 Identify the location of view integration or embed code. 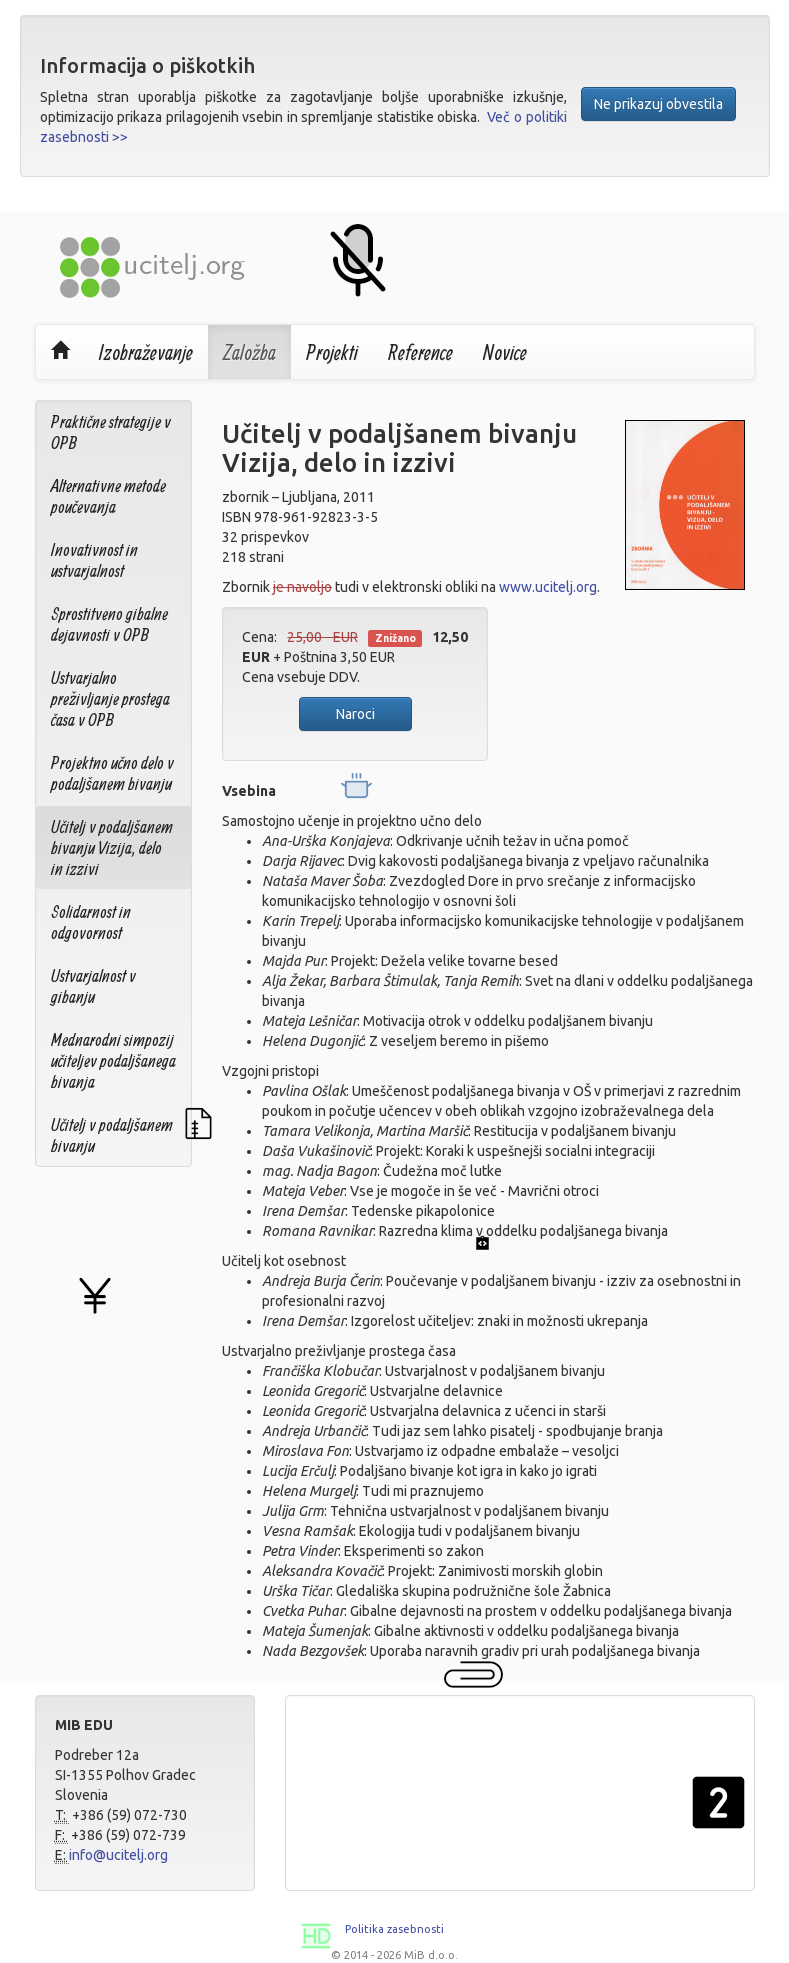
(482, 1243).